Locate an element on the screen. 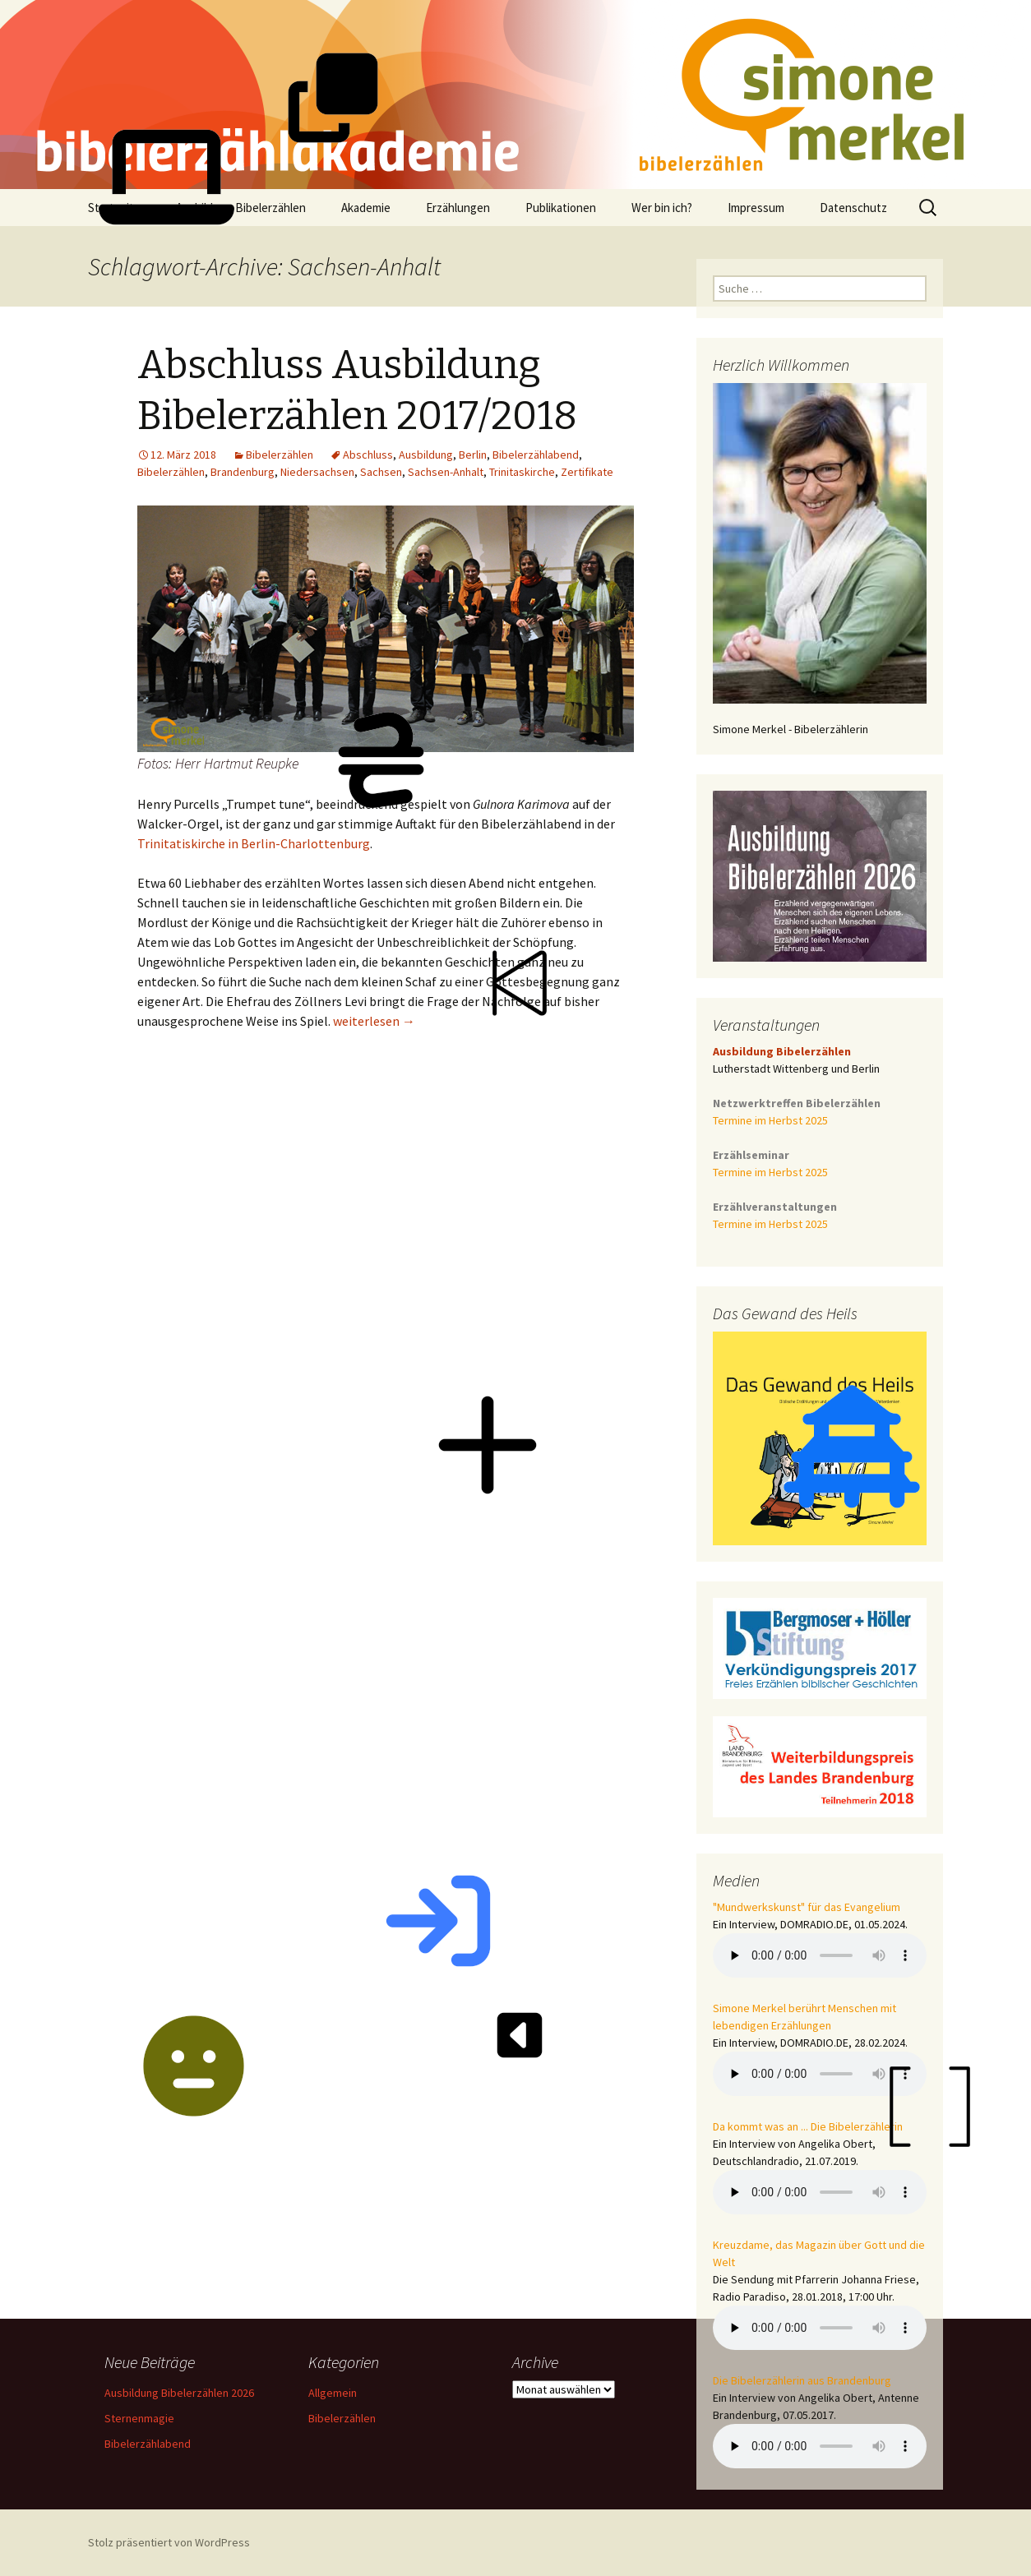 Image resolution: width=1031 pixels, height=2576 pixels. rate your experience as neutral is located at coordinates (193, 2066).